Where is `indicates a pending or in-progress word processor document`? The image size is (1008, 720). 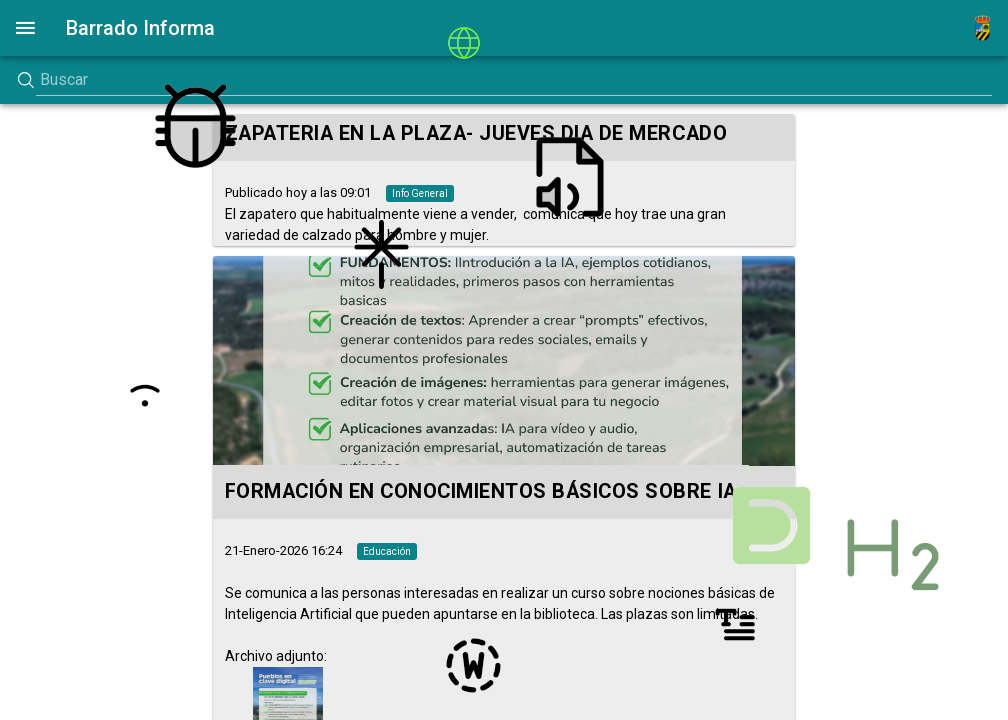 indicates a pending or in-progress word processor document is located at coordinates (473, 665).